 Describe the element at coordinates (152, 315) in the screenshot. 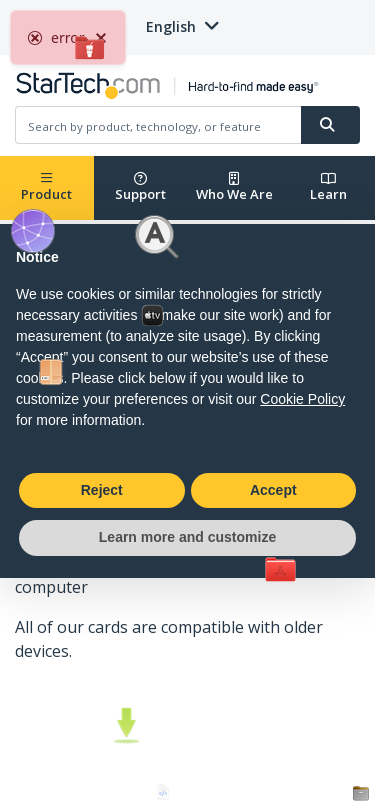

I see `open the apple tv app` at that location.